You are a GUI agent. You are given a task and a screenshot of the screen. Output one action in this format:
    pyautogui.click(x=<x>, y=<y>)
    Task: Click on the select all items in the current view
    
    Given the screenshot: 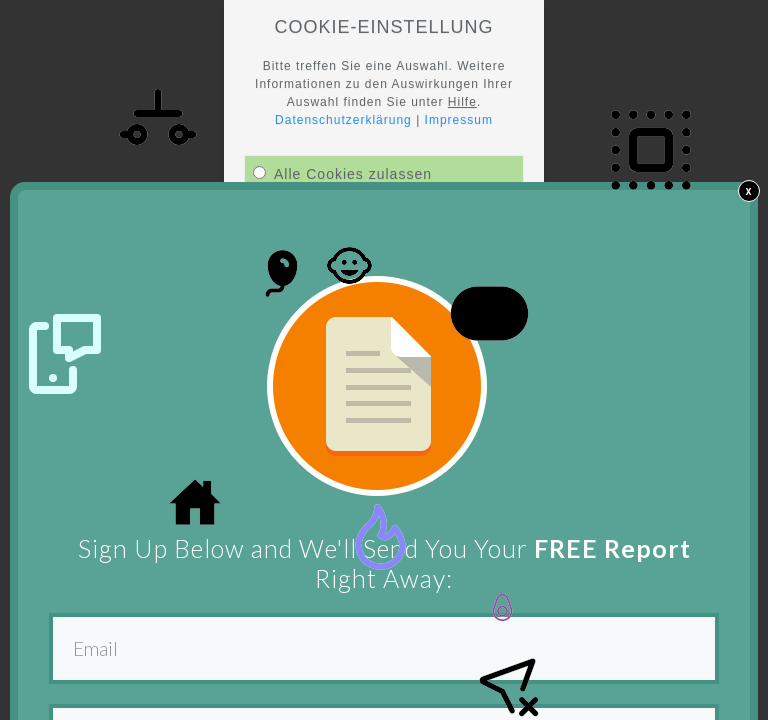 What is the action you would take?
    pyautogui.click(x=651, y=150)
    